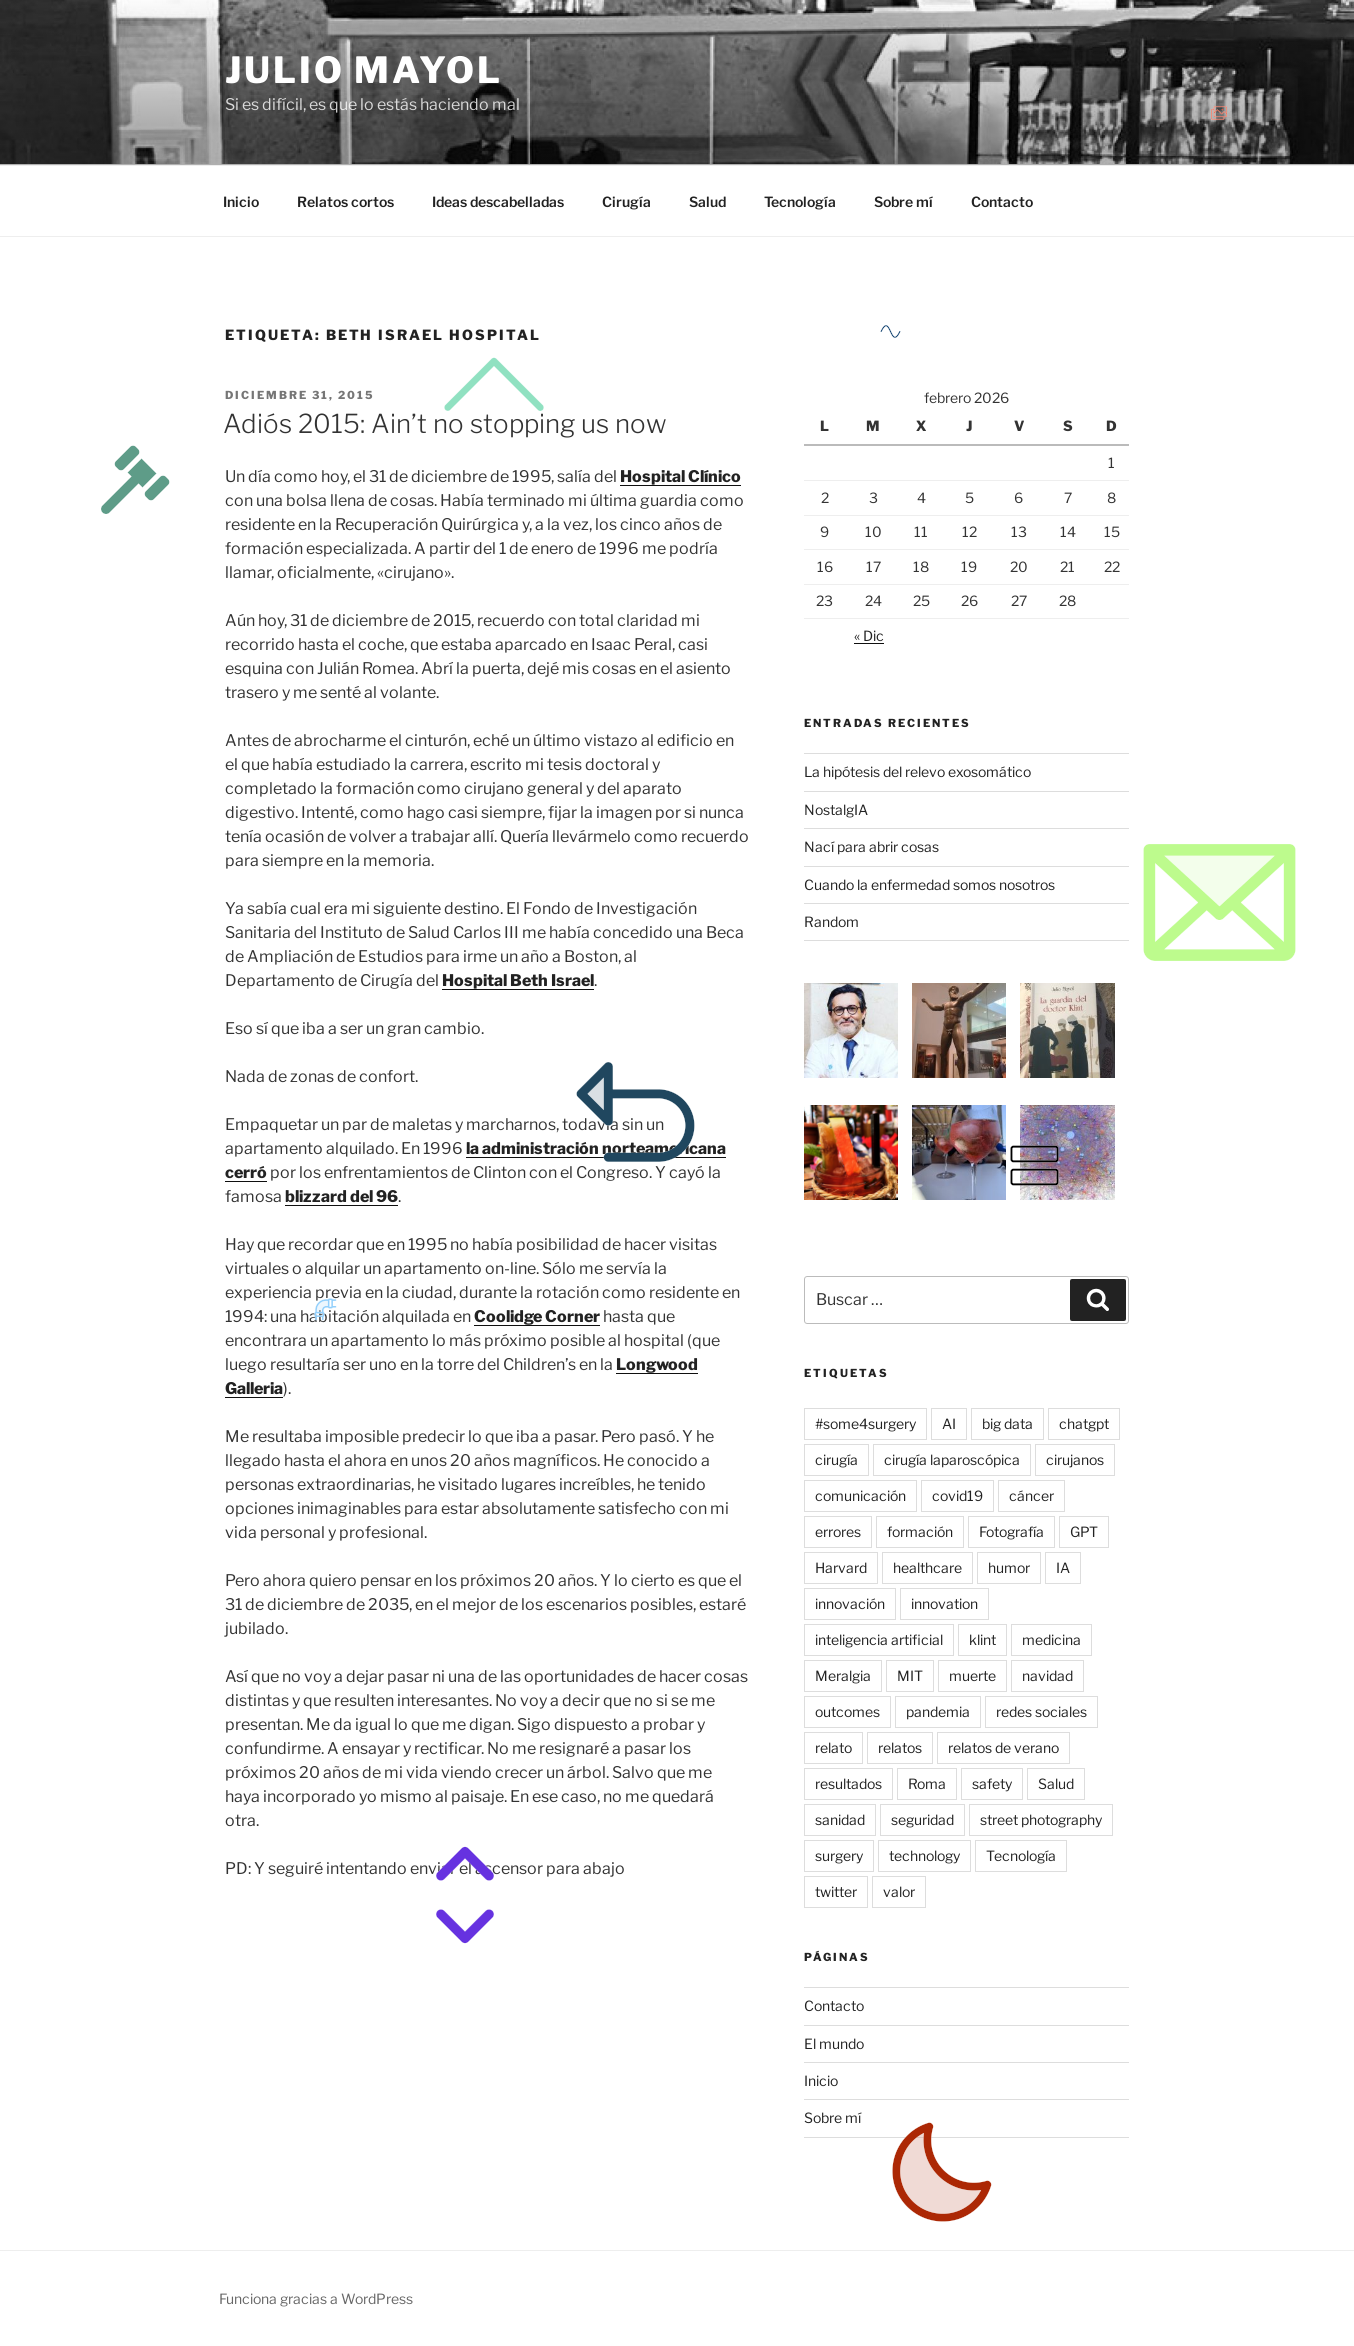 The image size is (1354, 2346). What do you see at coordinates (133, 482) in the screenshot?
I see `access legal or court-related information` at bounding box center [133, 482].